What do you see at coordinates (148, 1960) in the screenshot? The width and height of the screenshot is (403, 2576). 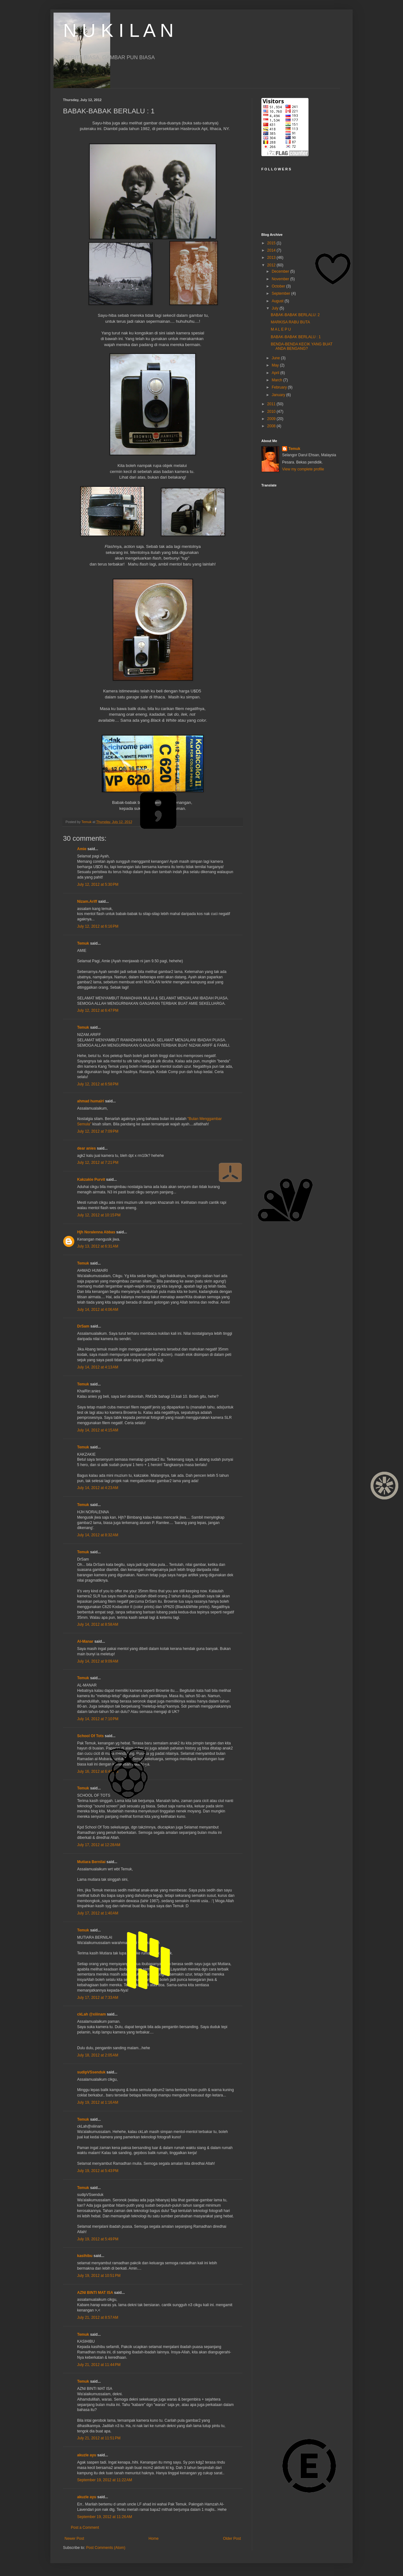 I see `open dashlane password manager` at bounding box center [148, 1960].